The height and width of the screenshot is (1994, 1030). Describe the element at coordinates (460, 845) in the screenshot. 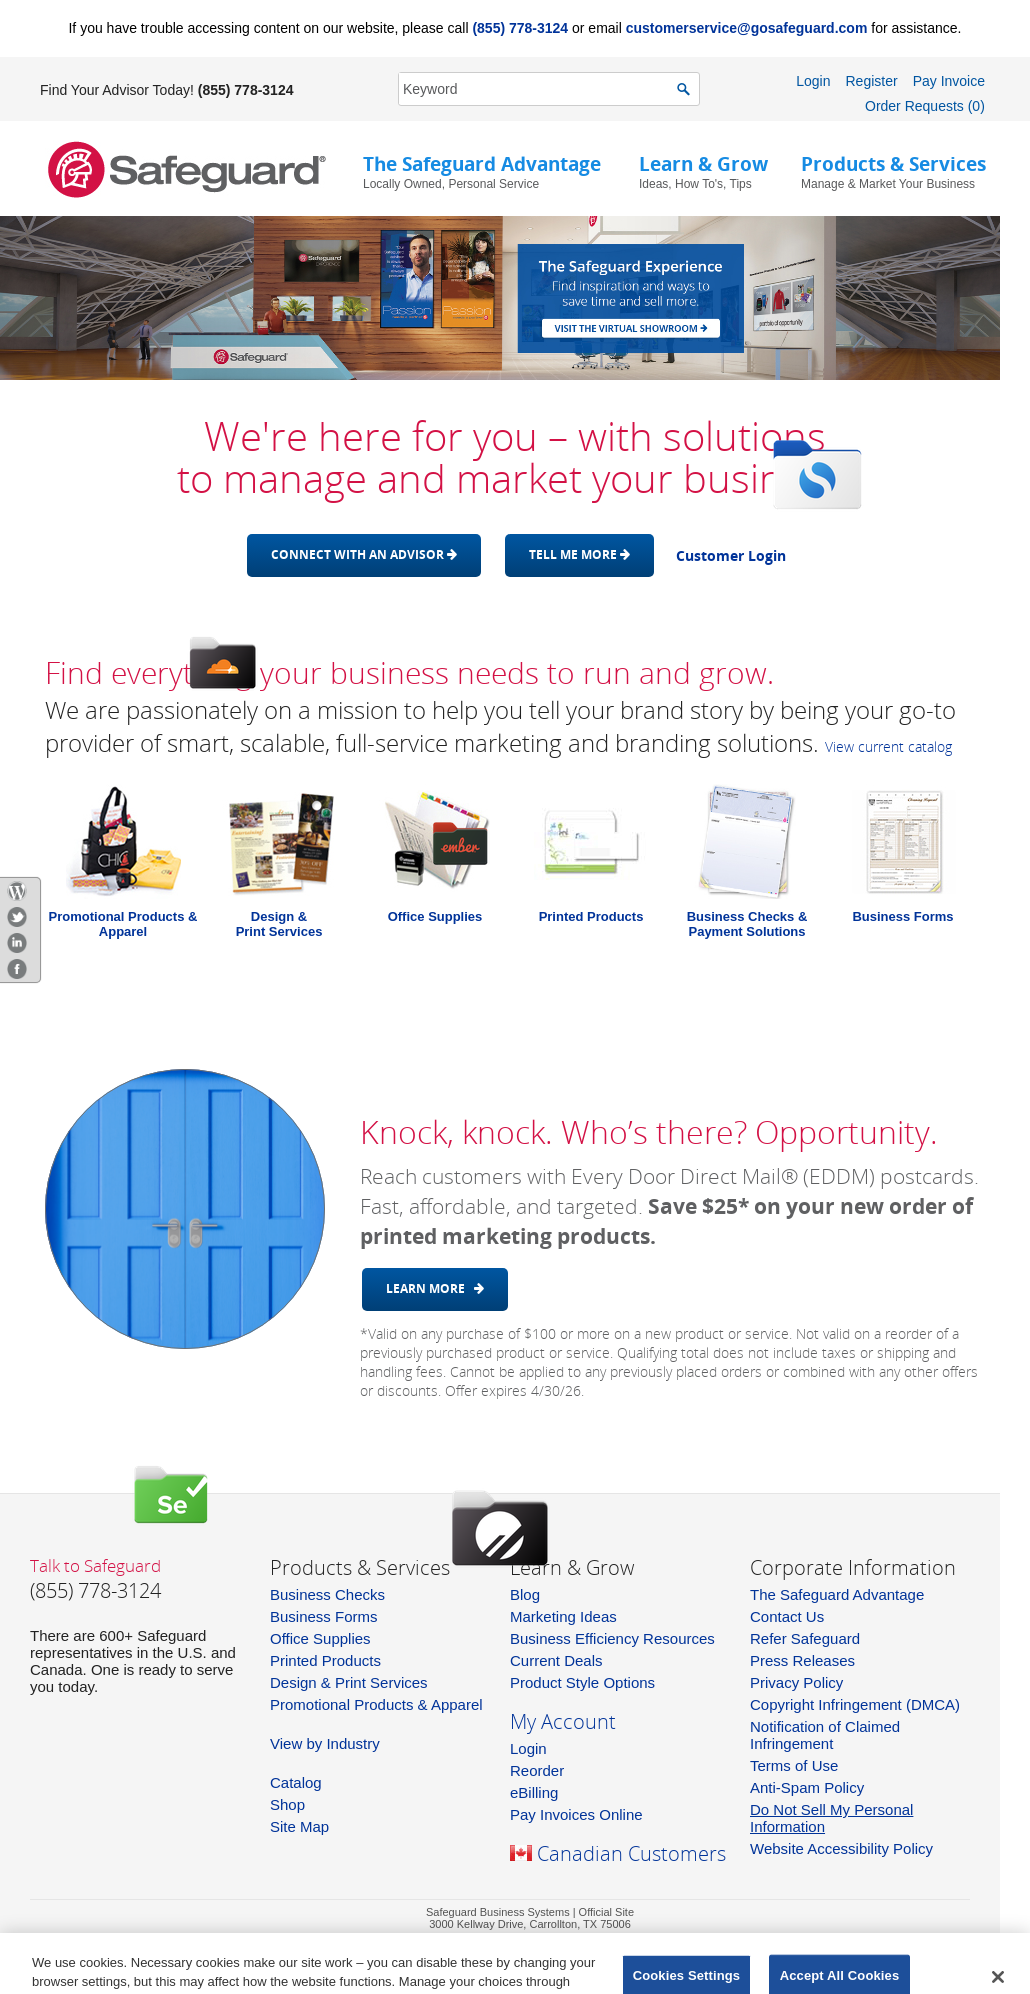

I see `folder containing ember.js project files` at that location.